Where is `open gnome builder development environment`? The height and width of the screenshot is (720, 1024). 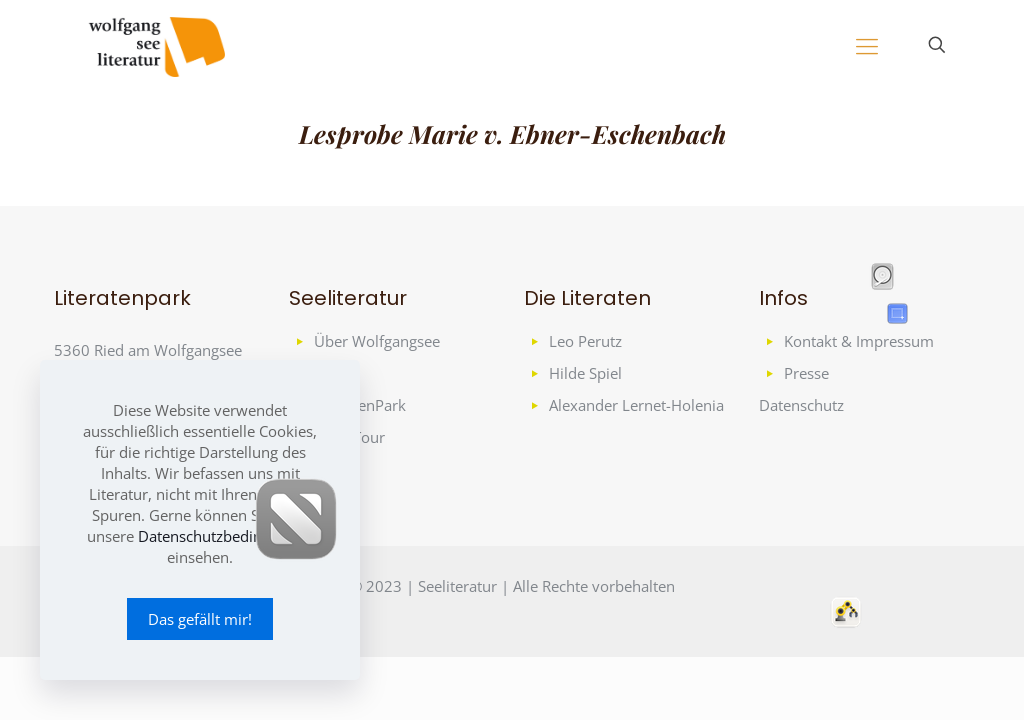 open gnome builder development environment is located at coordinates (846, 612).